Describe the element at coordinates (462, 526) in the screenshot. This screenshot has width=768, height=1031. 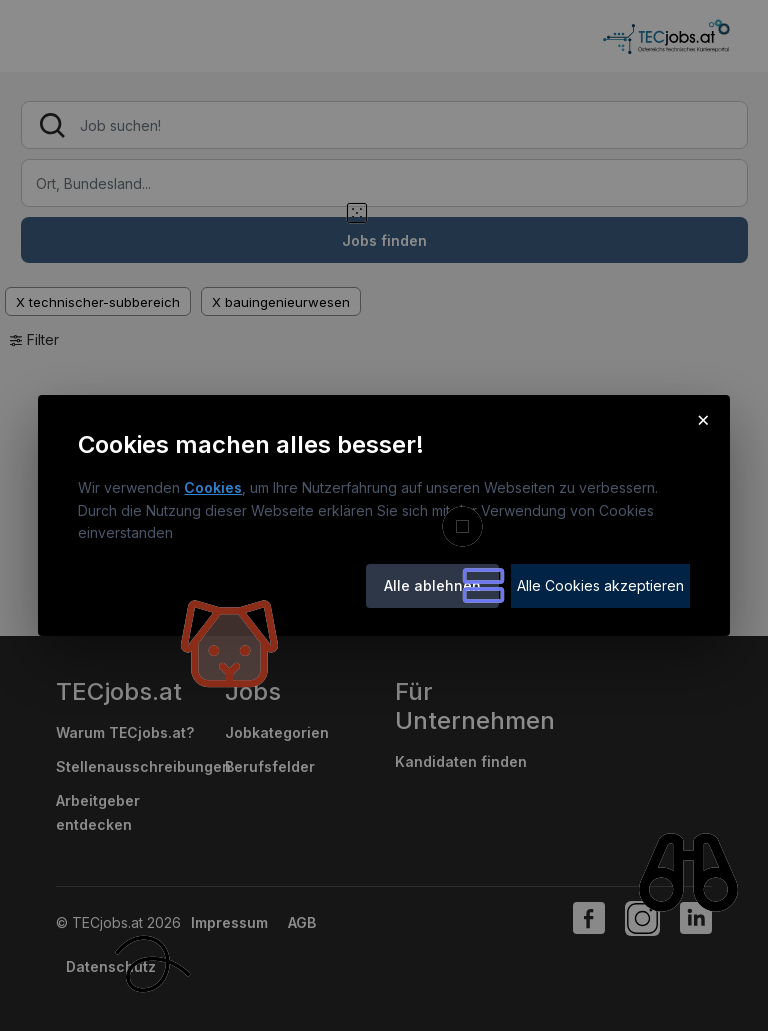
I see `stop media playback` at that location.